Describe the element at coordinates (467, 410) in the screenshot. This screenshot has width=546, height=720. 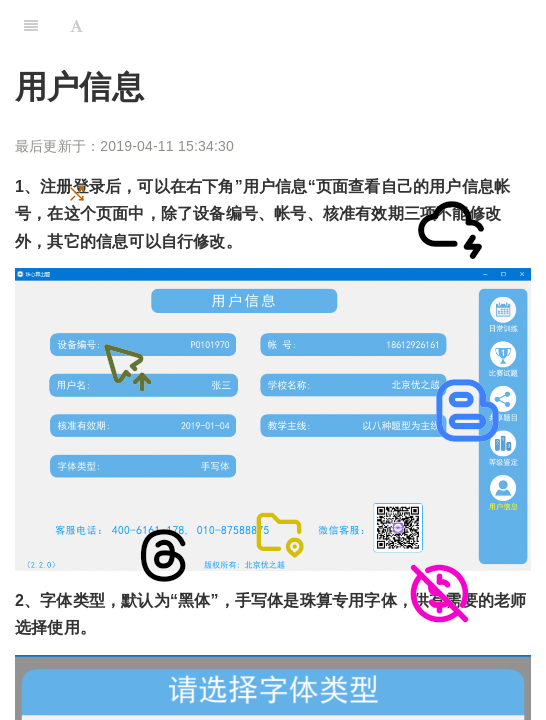
I see `open blogger app` at that location.